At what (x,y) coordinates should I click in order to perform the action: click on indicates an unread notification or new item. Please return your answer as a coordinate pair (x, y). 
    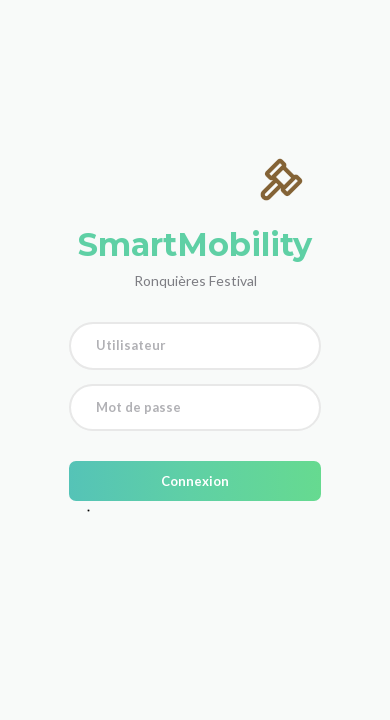
    Looking at the image, I should click on (88, 510).